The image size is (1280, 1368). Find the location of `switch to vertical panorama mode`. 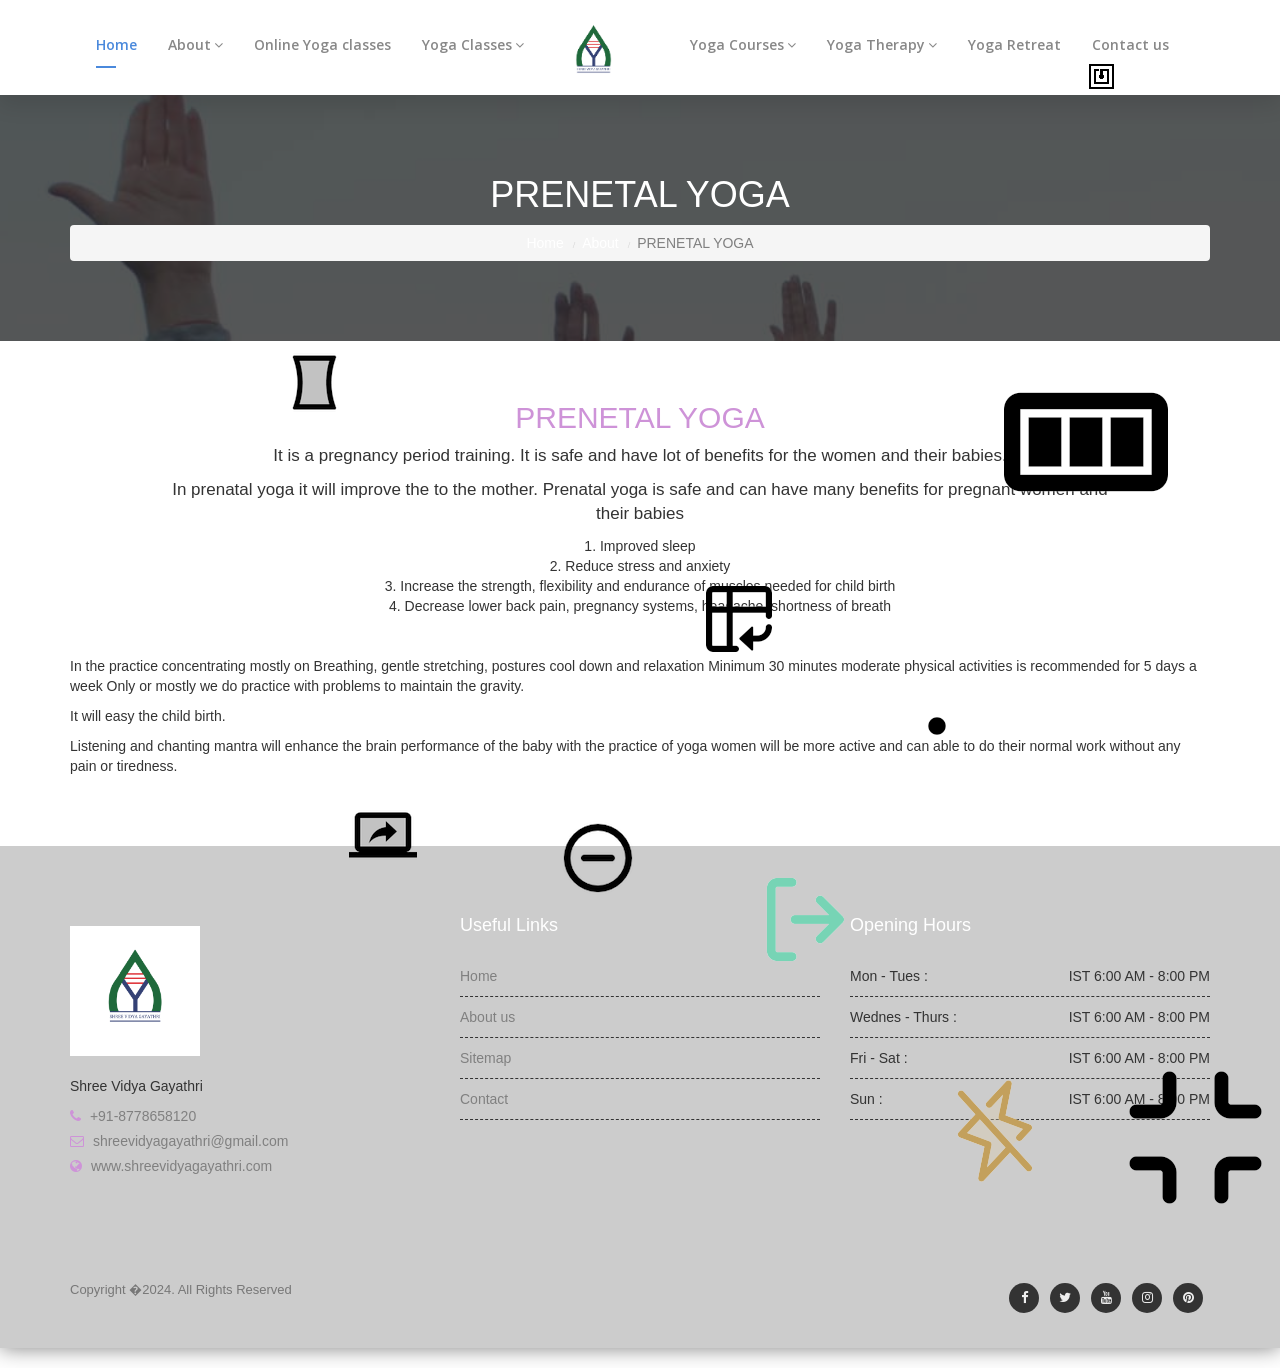

switch to vertical panorama mode is located at coordinates (314, 382).